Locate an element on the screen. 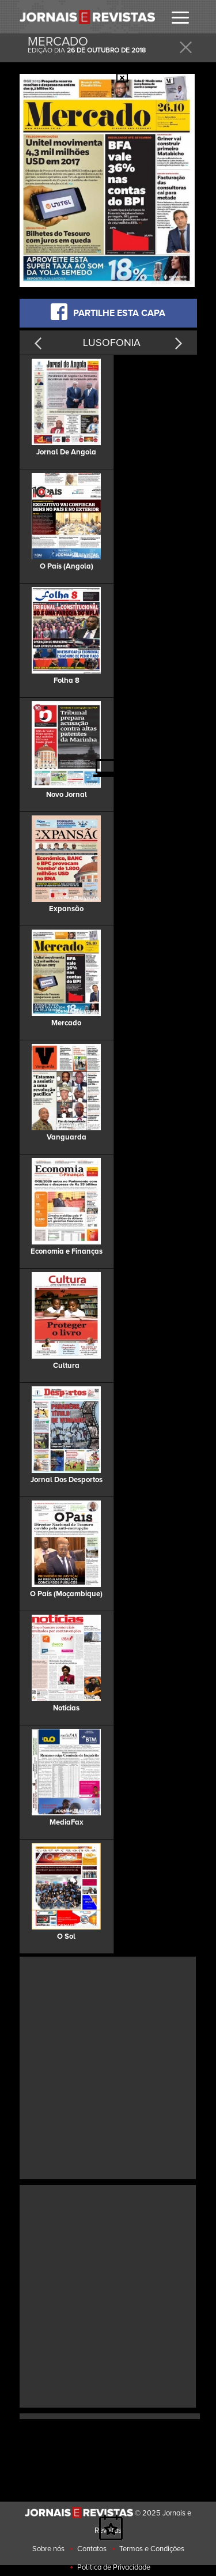  view favorite or starred events is located at coordinates (111, 2528).